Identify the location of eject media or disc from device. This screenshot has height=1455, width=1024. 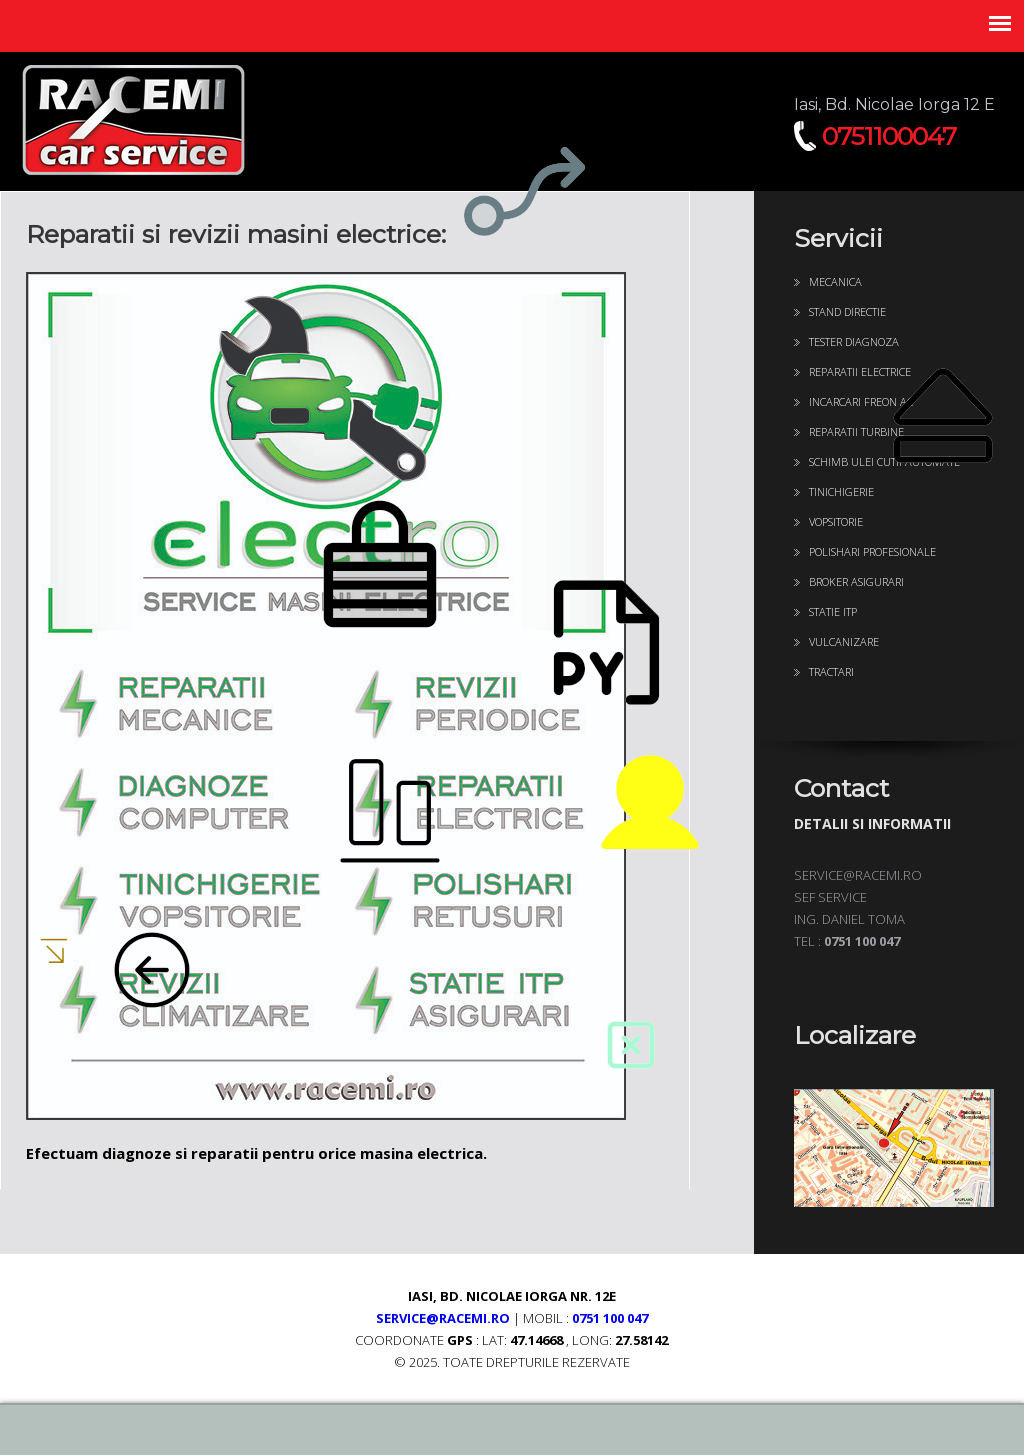
(943, 422).